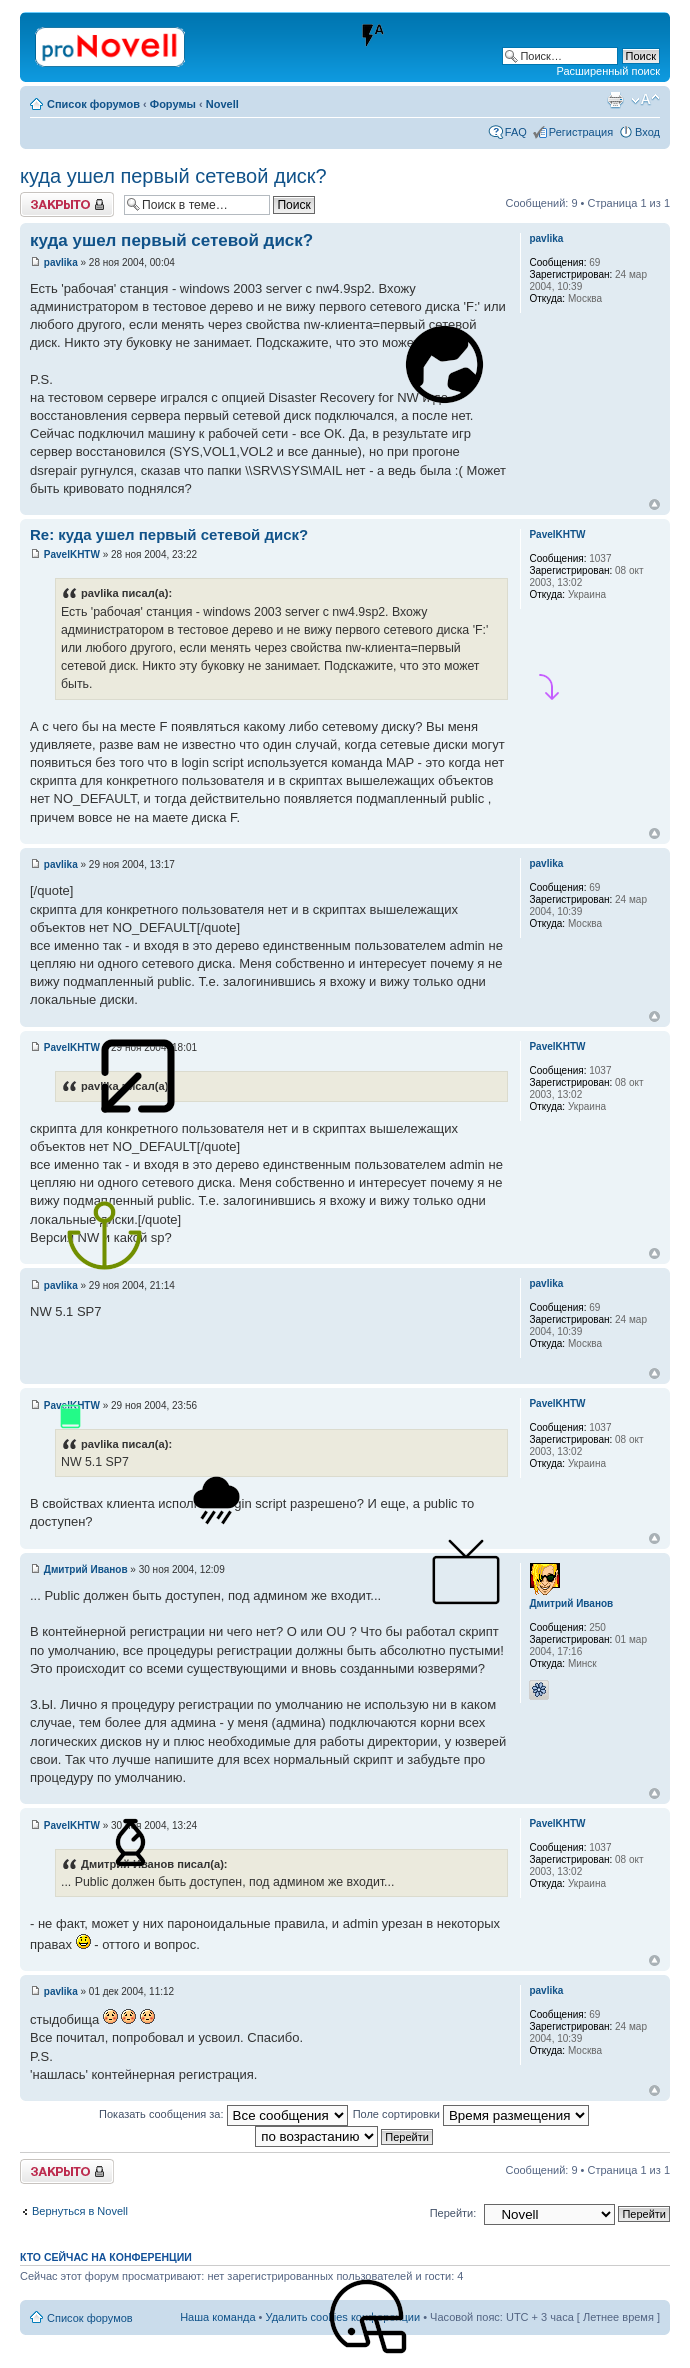  I want to click on switch to tablet view, so click(70, 1416).